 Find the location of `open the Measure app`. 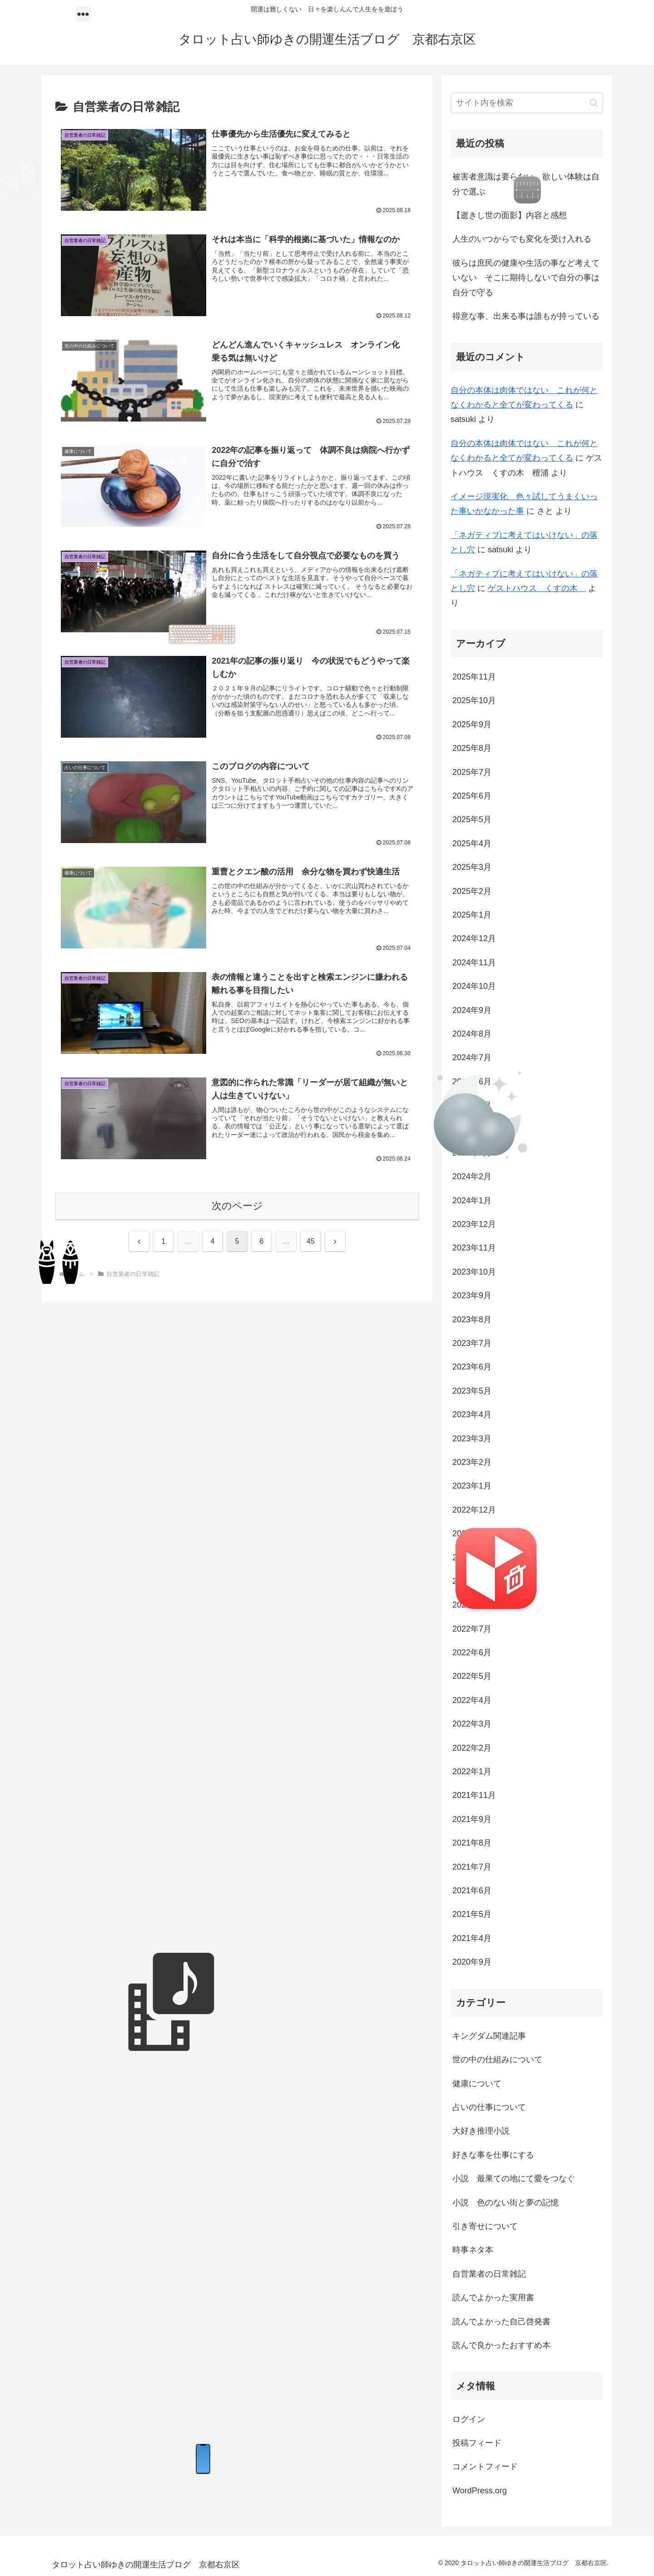

open the Measure app is located at coordinates (527, 190).